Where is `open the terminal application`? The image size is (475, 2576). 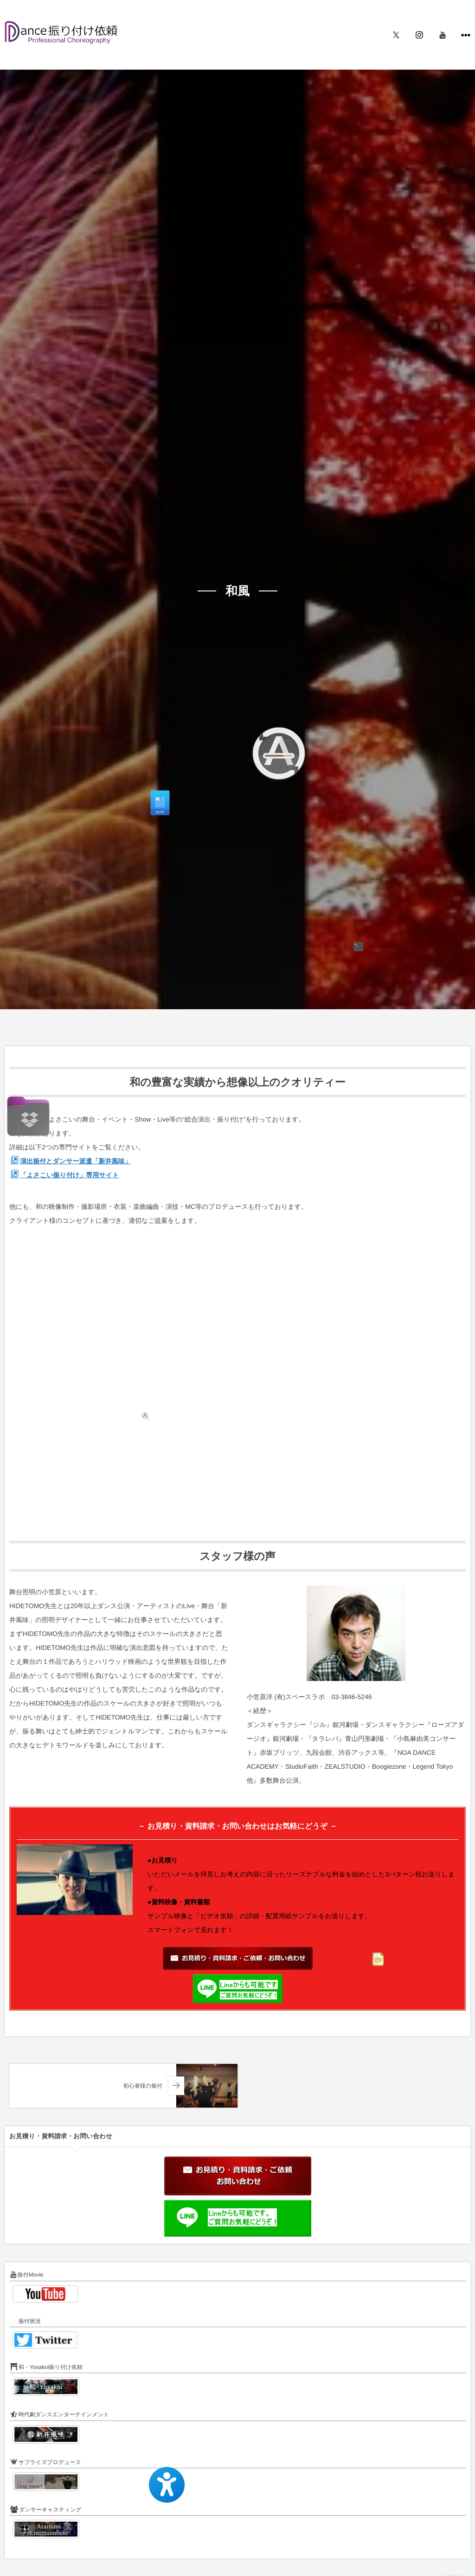 open the terminal application is located at coordinates (358, 947).